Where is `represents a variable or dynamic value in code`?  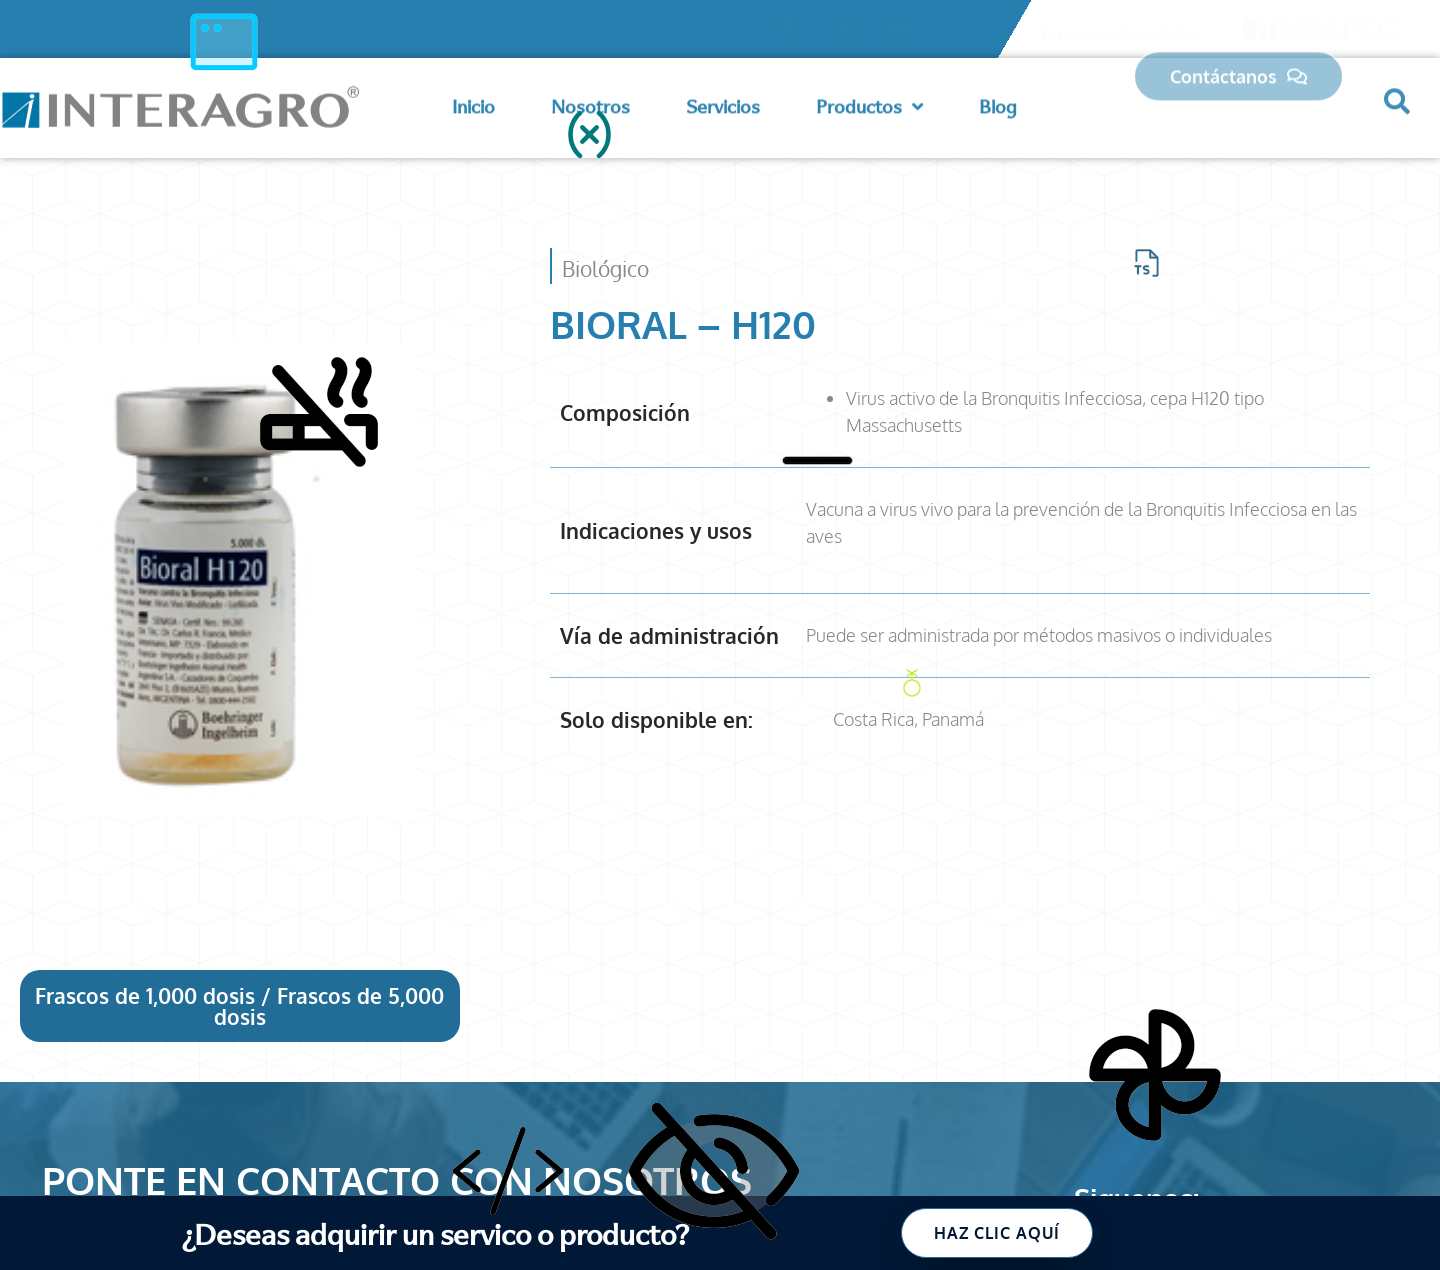 represents a variable or dynamic value in code is located at coordinates (589, 134).